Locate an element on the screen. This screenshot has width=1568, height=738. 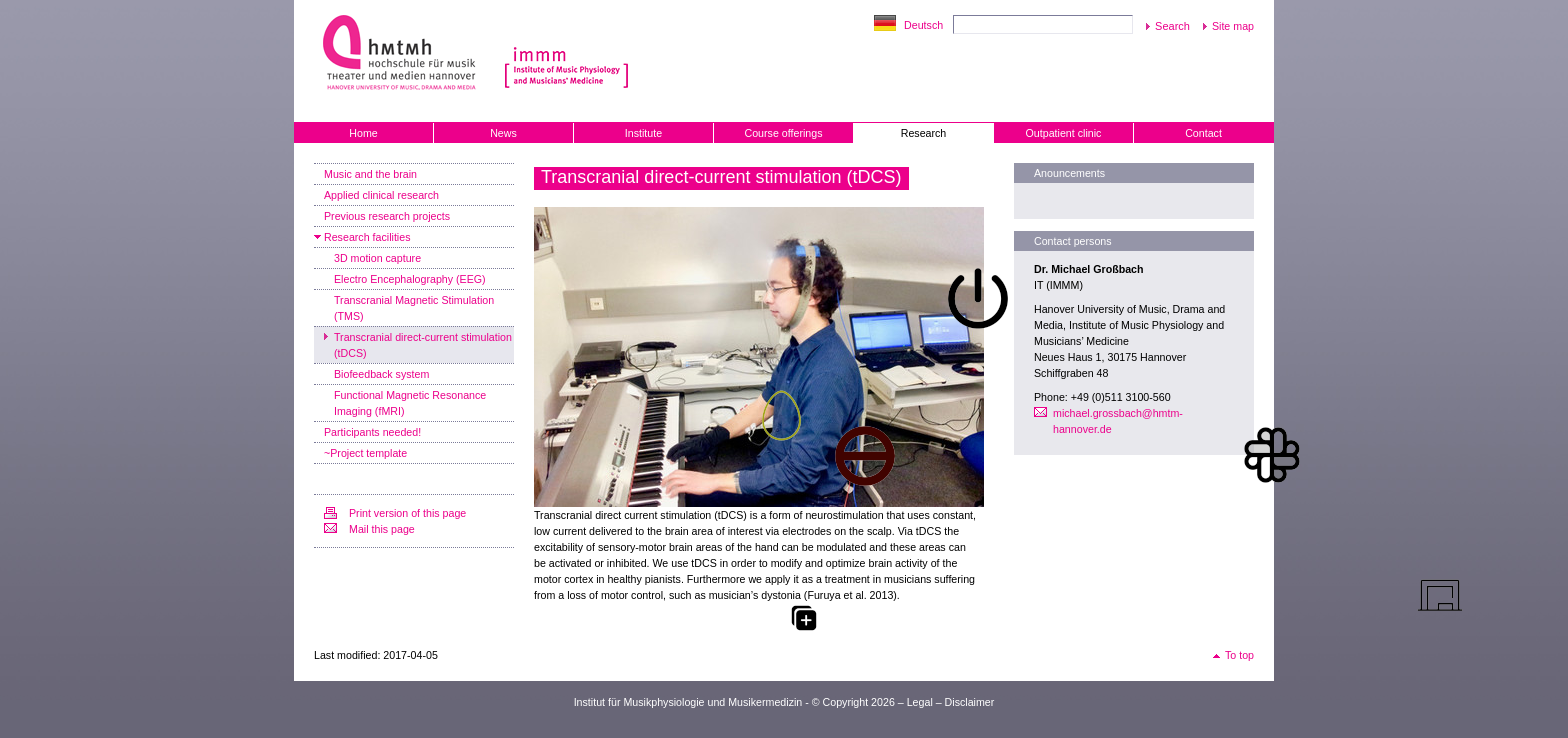
select agender identity option is located at coordinates (865, 456).